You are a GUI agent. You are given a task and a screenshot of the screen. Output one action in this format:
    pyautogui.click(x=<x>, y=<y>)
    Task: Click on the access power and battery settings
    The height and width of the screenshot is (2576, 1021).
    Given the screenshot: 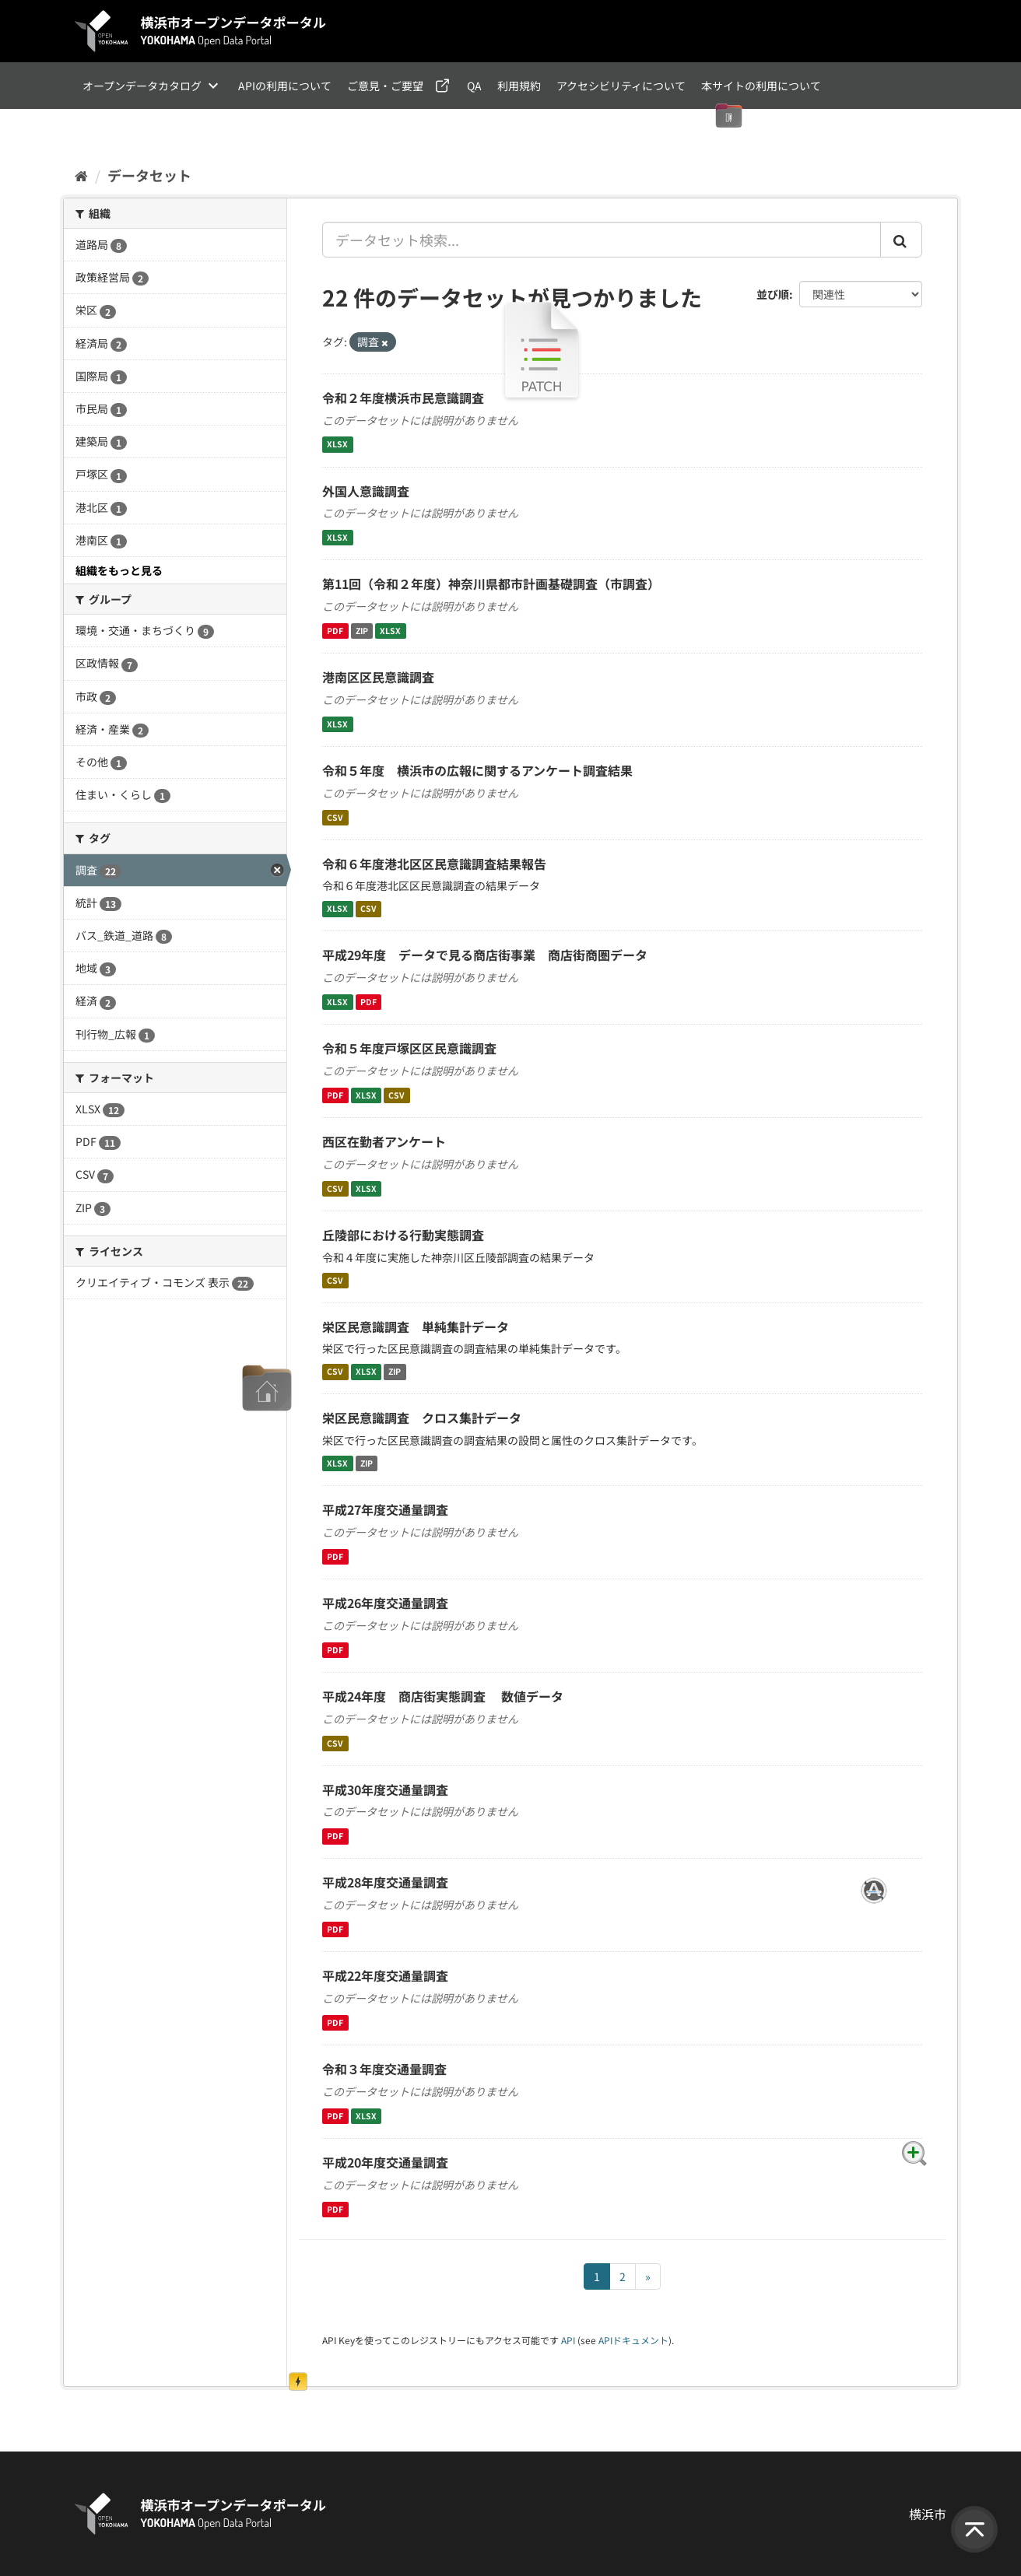 What is the action you would take?
    pyautogui.click(x=298, y=2381)
    